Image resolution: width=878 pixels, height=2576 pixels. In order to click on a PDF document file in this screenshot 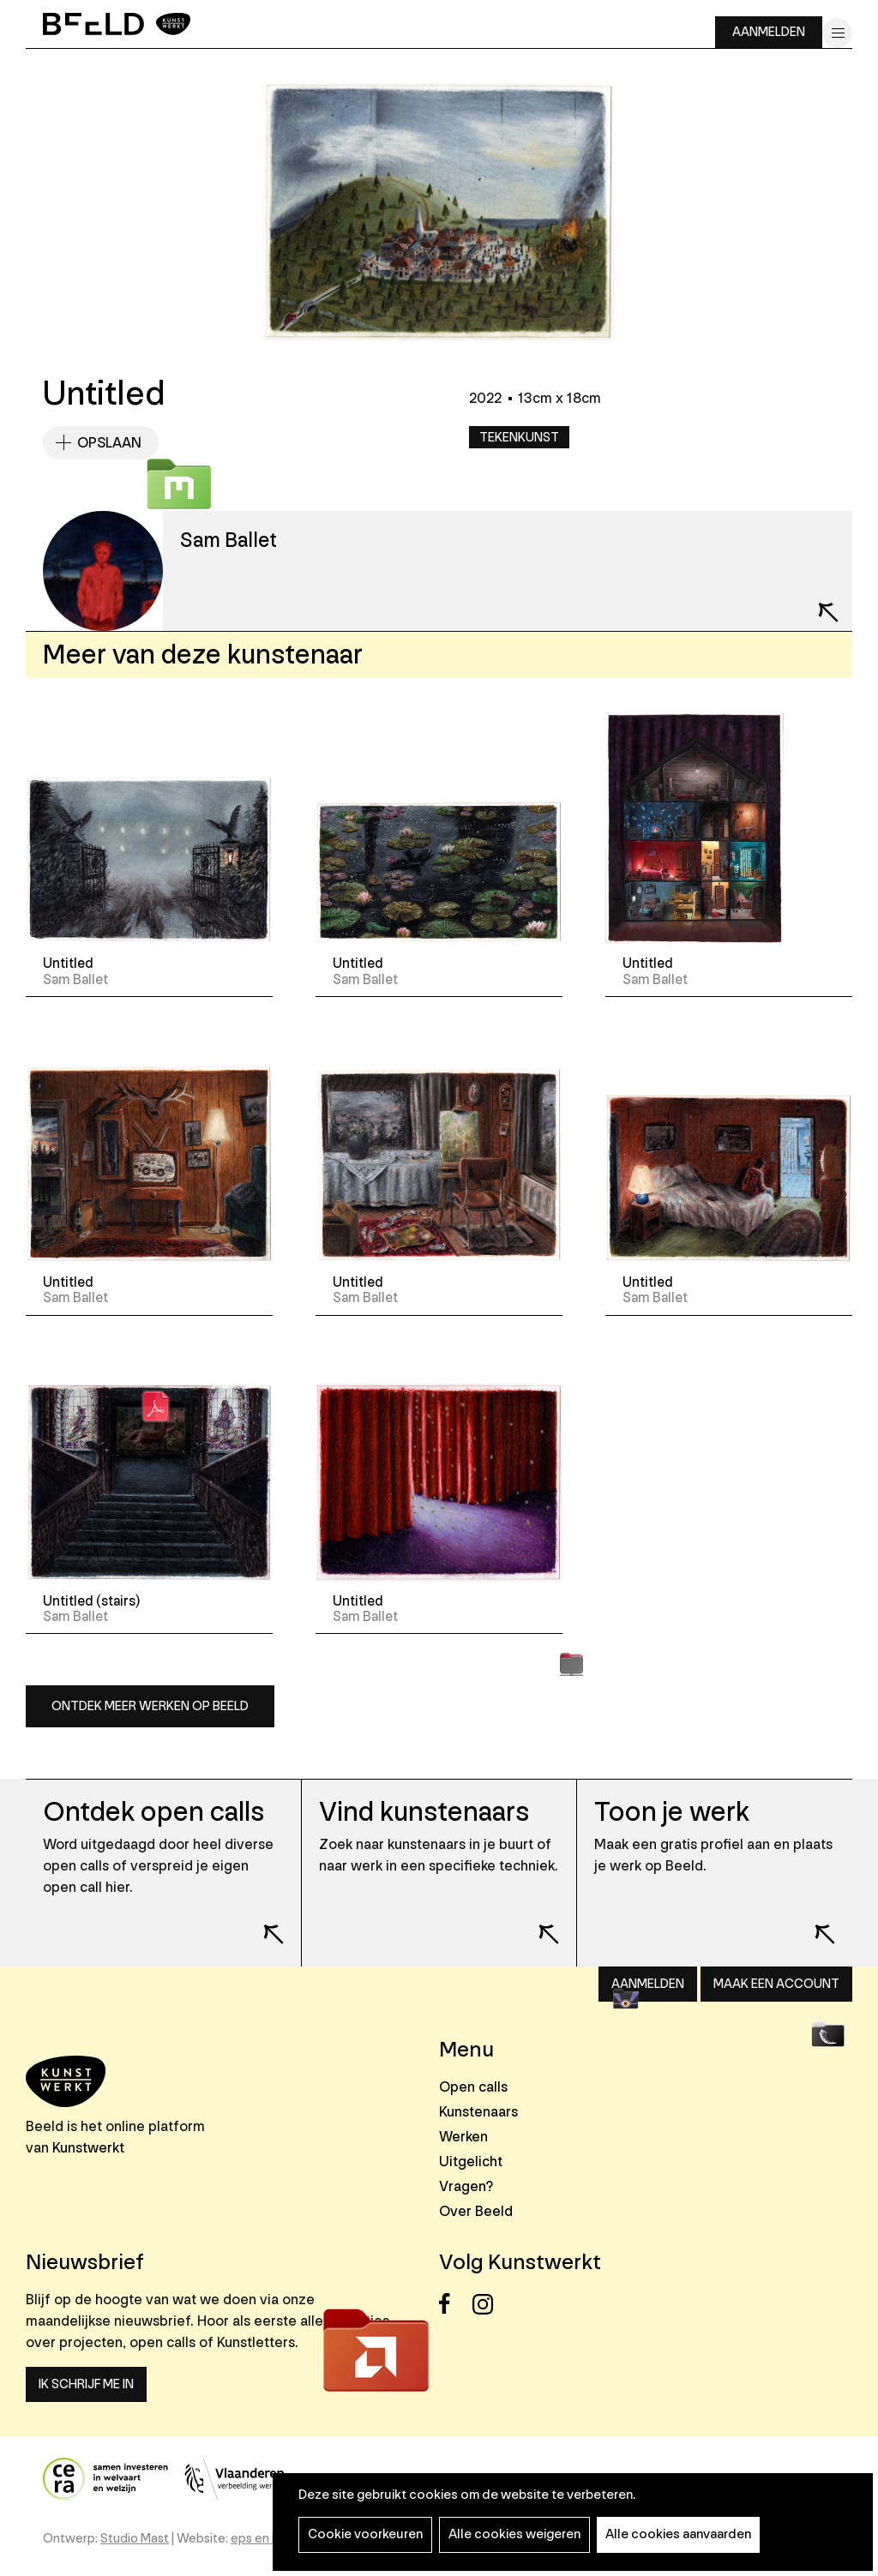, I will do `click(155, 1406)`.